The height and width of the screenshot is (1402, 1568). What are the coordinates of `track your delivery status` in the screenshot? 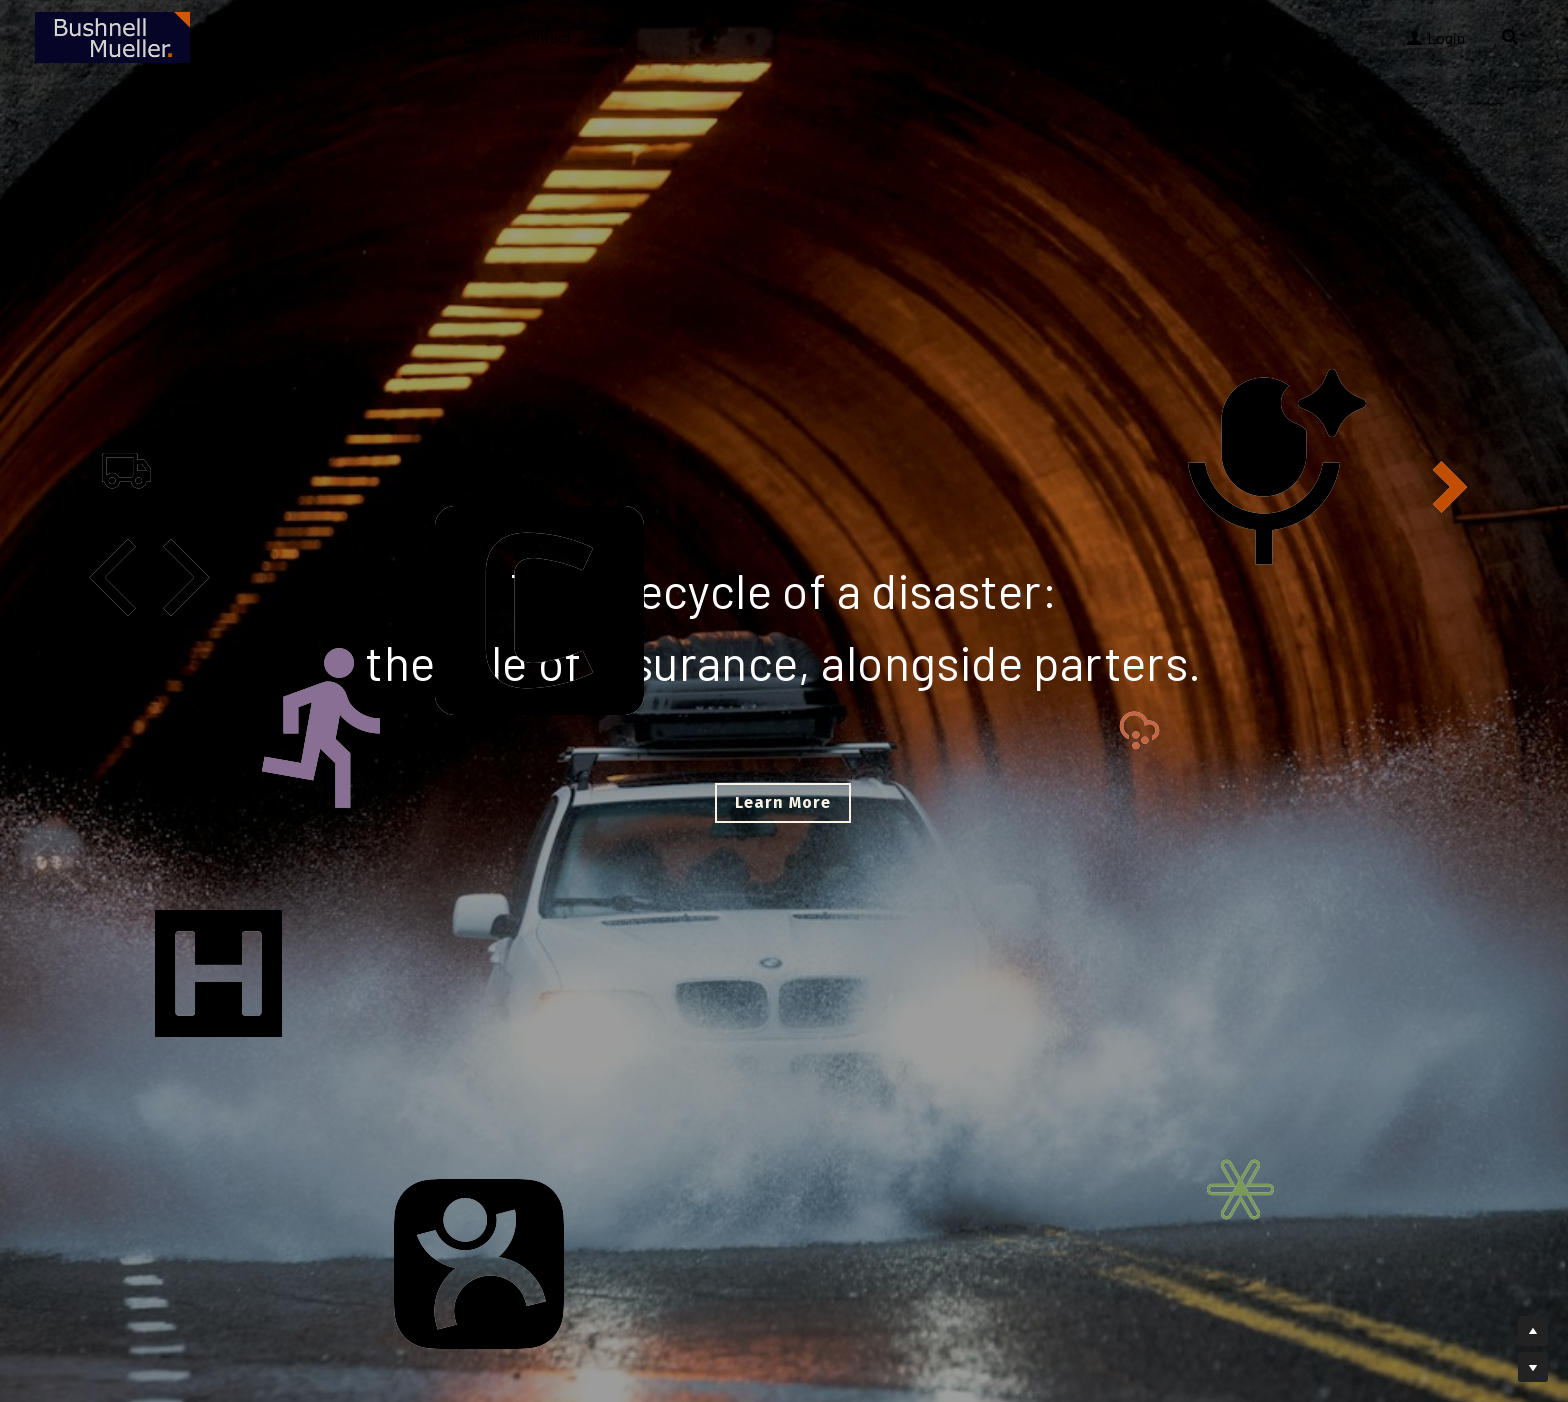 It's located at (126, 468).